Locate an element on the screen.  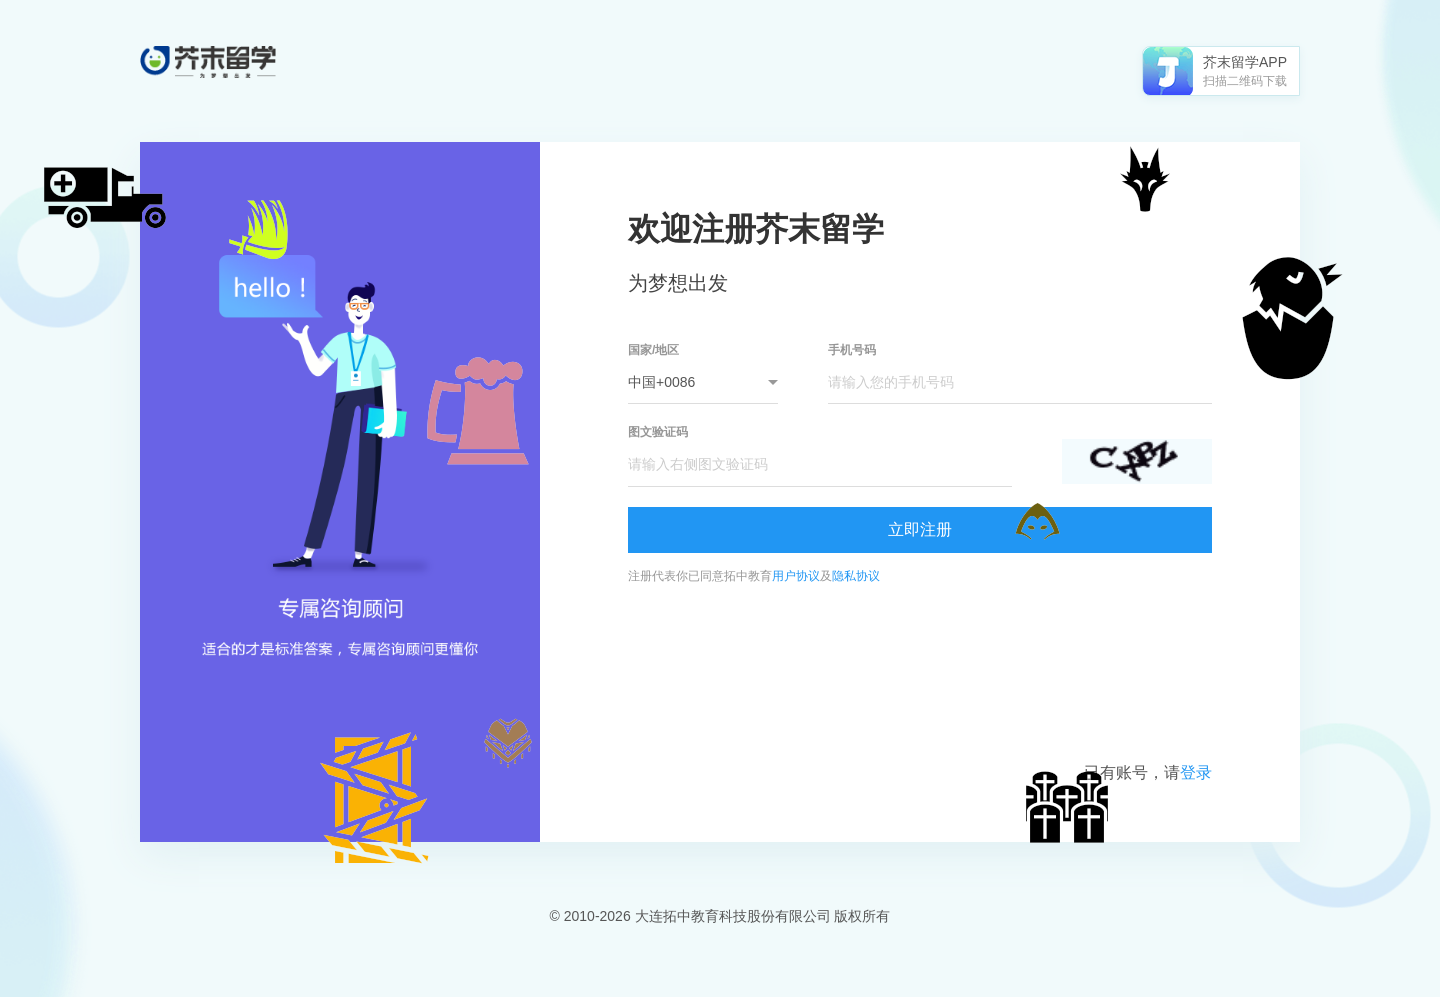
perform a slash attack in combat is located at coordinates (258, 229).